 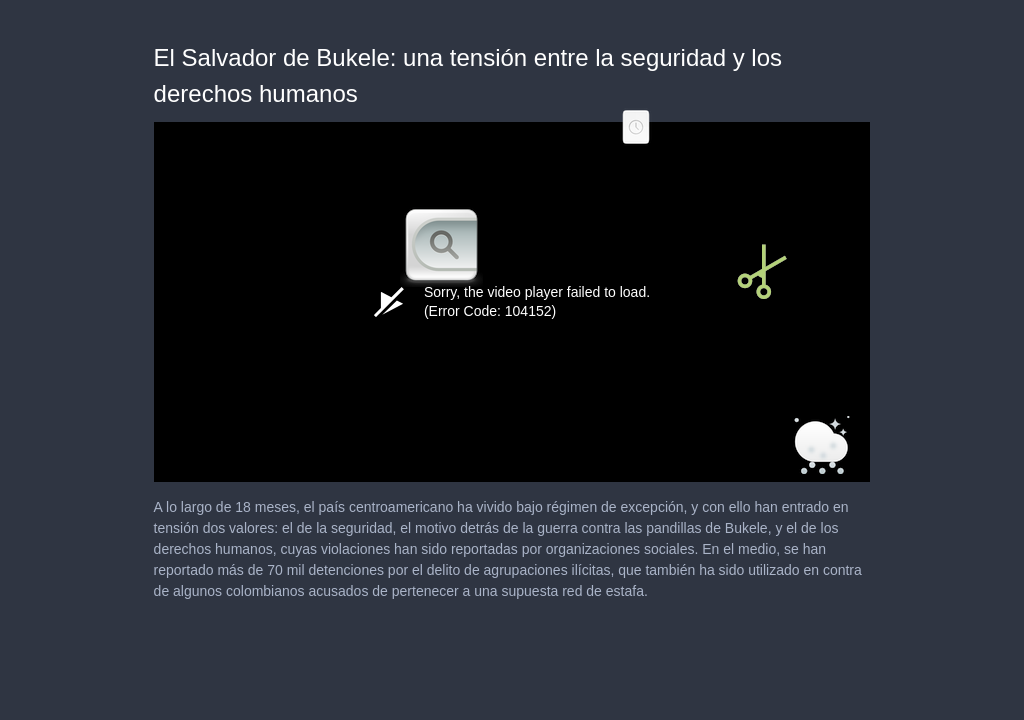 I want to click on image is currently loading, so click(x=636, y=127).